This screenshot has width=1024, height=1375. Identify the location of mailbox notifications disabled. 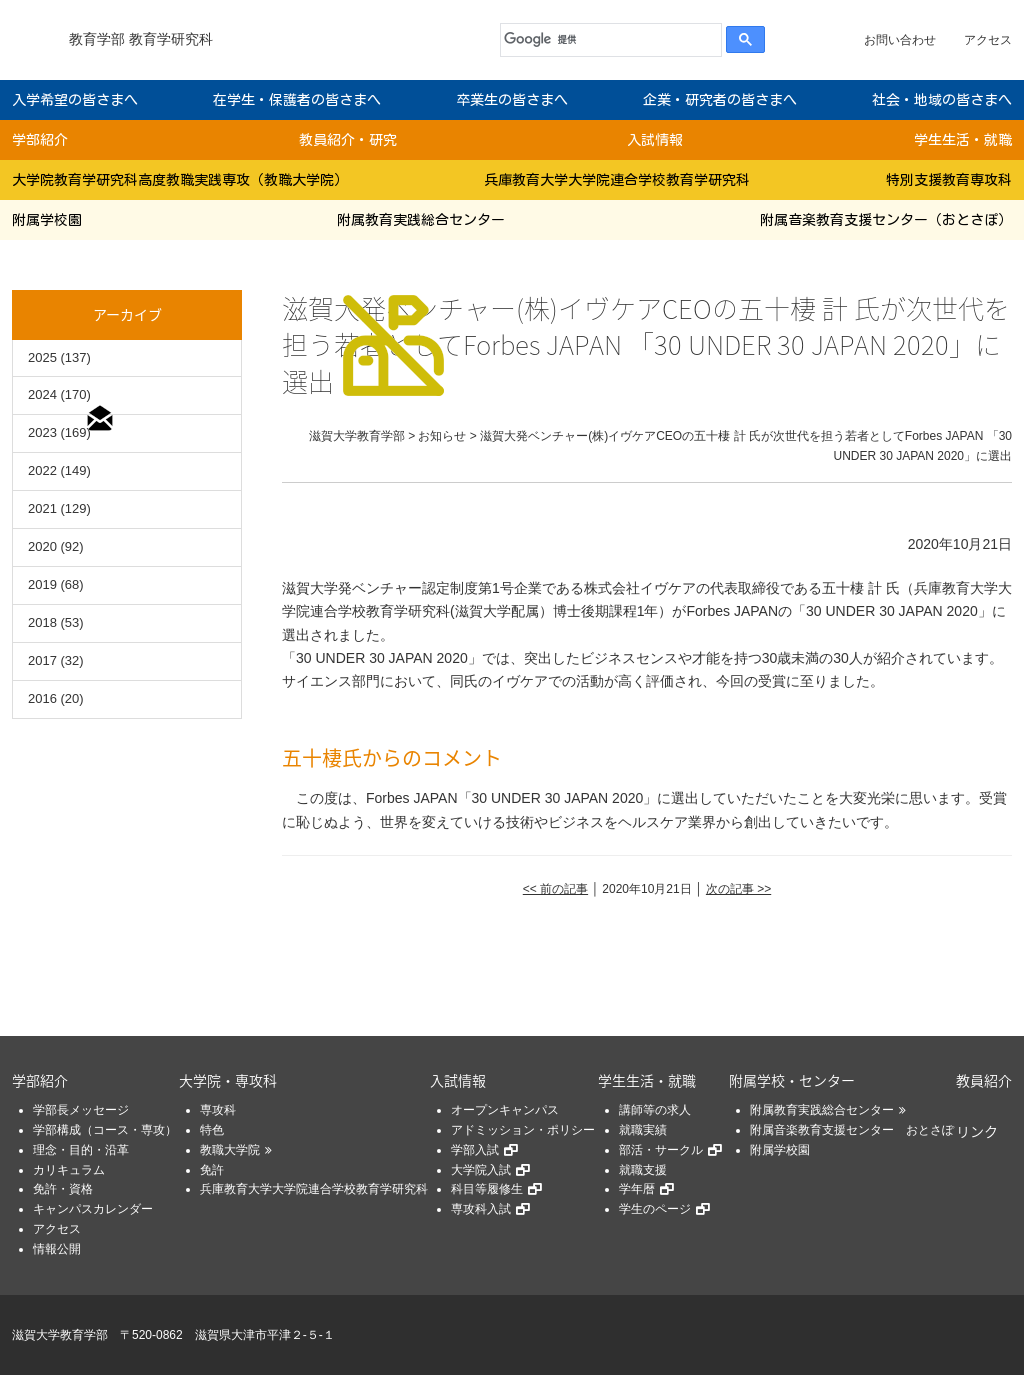
(393, 345).